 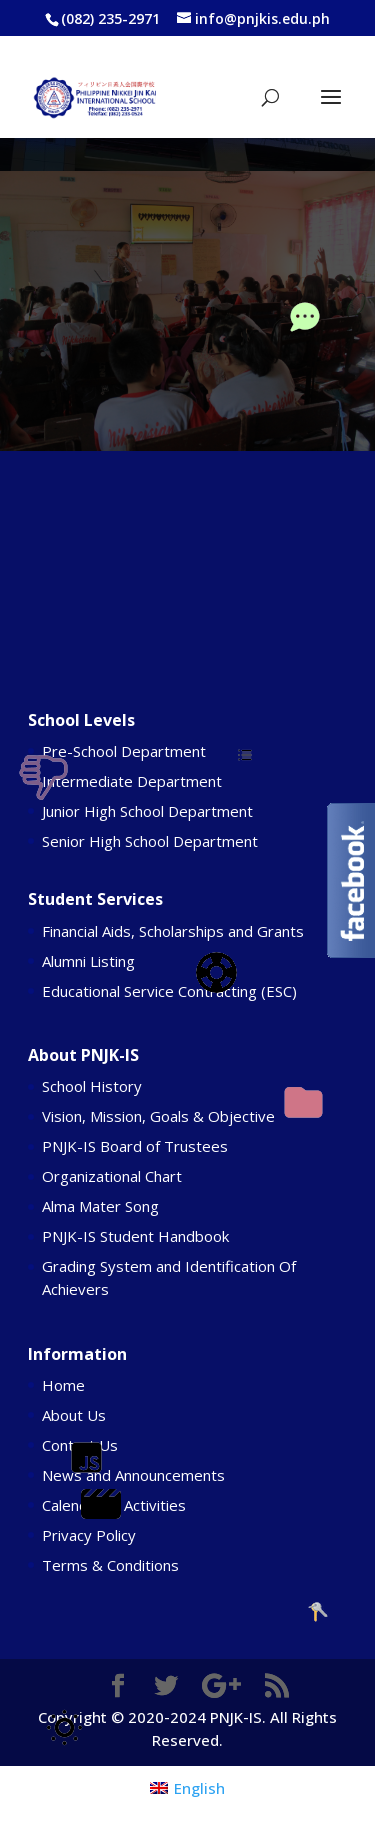 What do you see at coordinates (303, 1103) in the screenshot?
I see `access your files and documents` at bounding box center [303, 1103].